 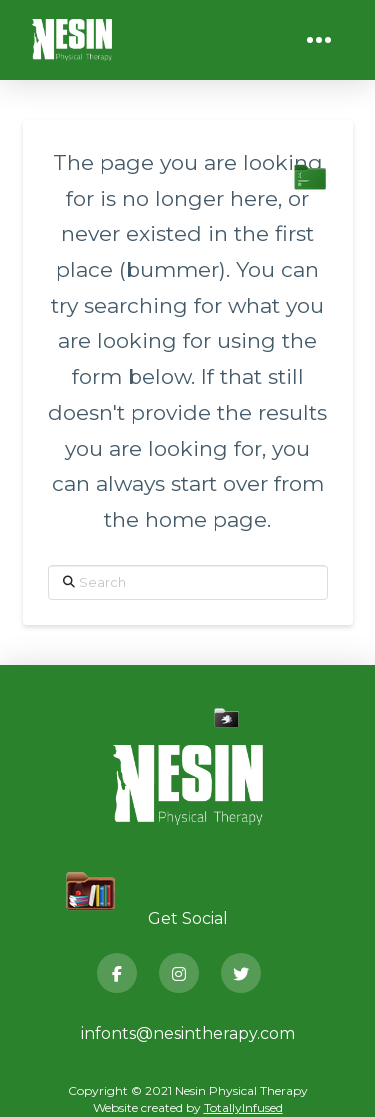 What do you see at coordinates (90, 892) in the screenshot?
I see `open your books or ebooks library folder` at bounding box center [90, 892].